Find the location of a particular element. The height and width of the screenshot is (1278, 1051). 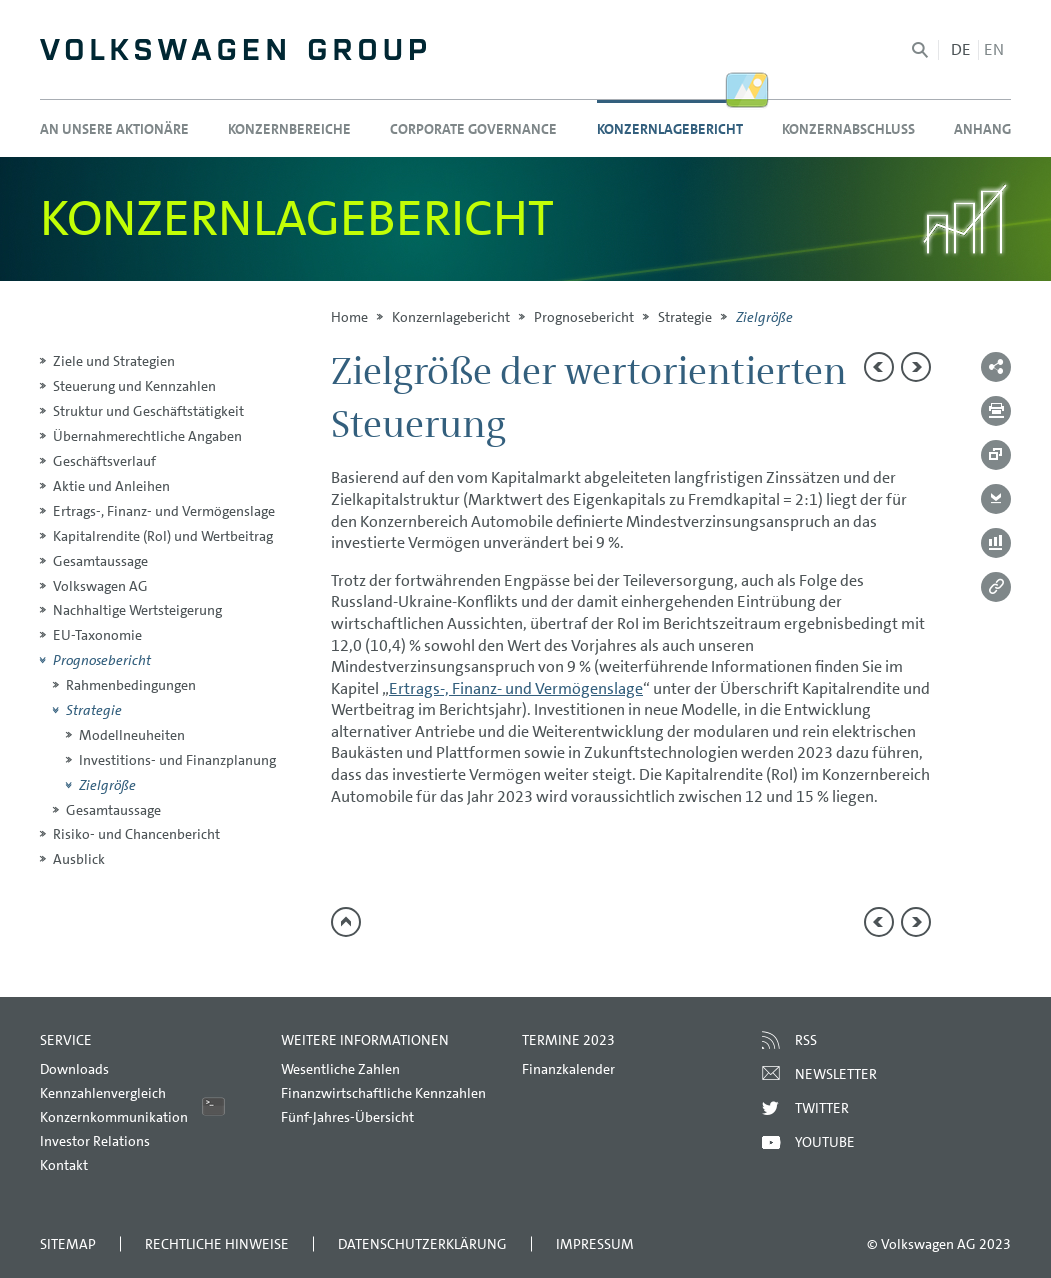

open the photo gallery app is located at coordinates (747, 90).